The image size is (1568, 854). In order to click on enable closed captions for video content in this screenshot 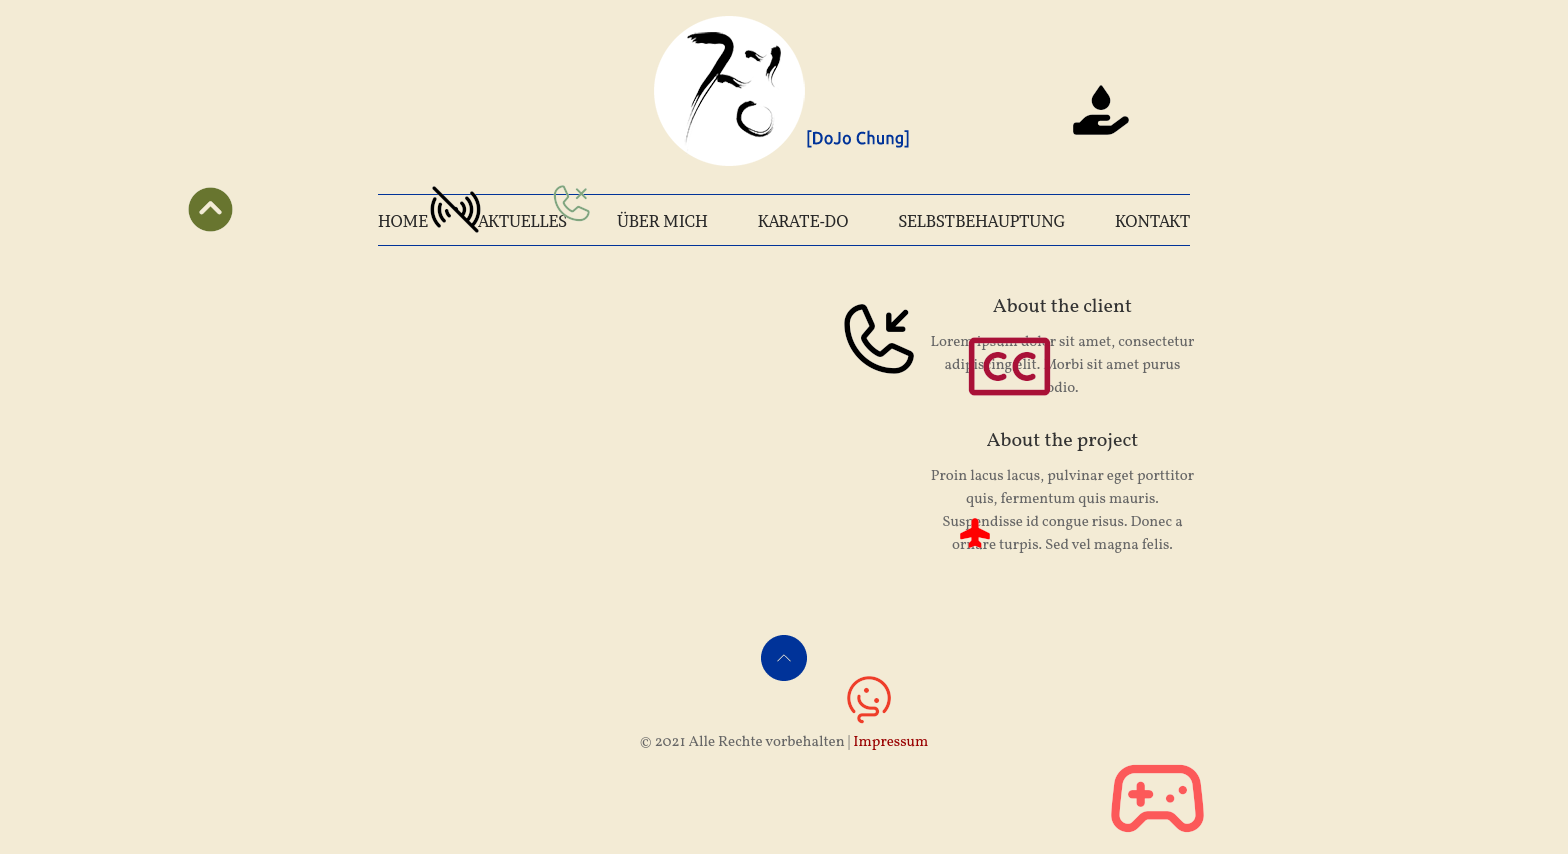, I will do `click(1009, 366)`.